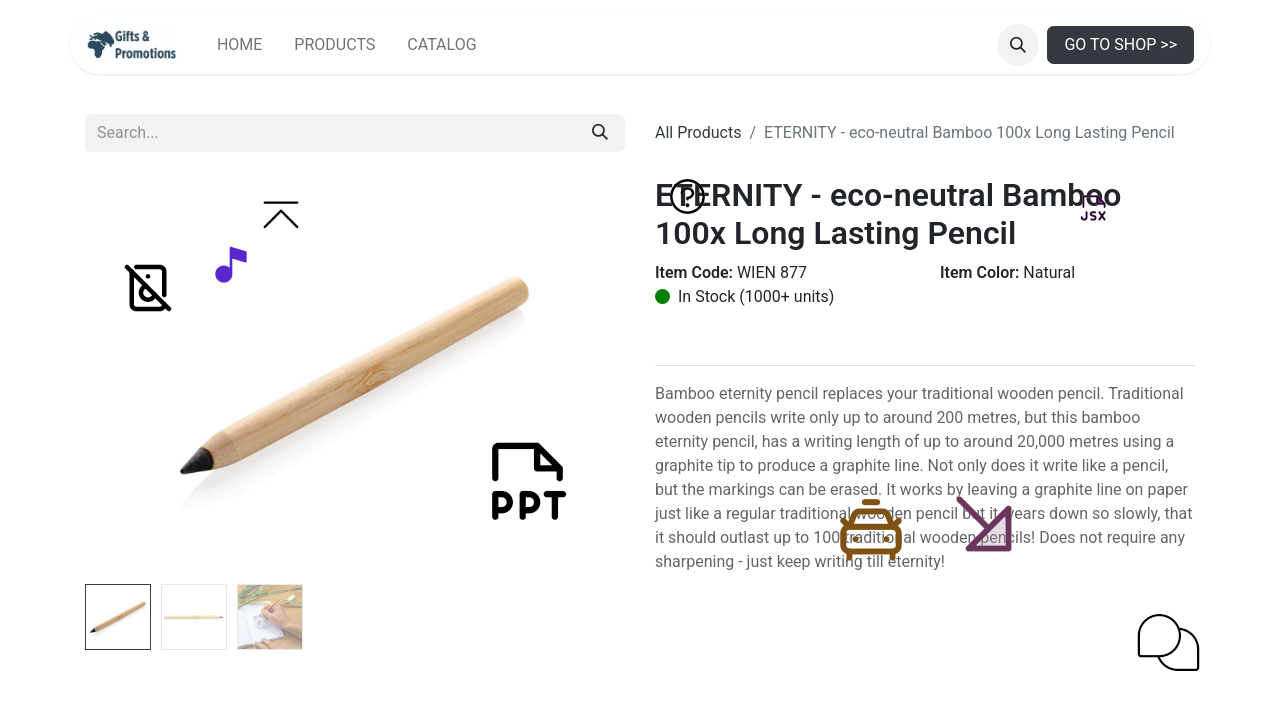 This screenshot has height=720, width=1280. Describe the element at coordinates (871, 533) in the screenshot. I see `request a taxi or cab ride` at that location.